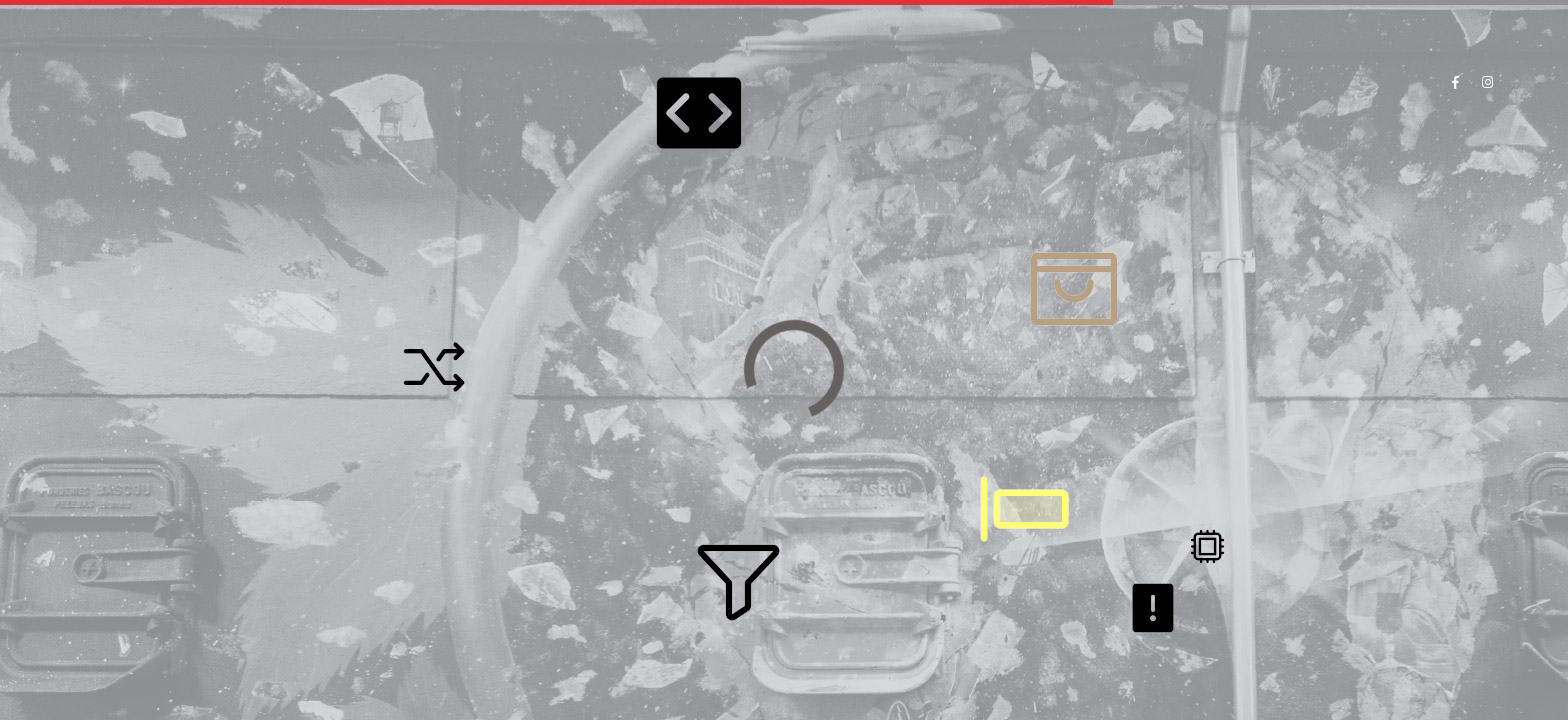  What do you see at coordinates (1207, 546) in the screenshot?
I see `view processor or hardware information` at bounding box center [1207, 546].